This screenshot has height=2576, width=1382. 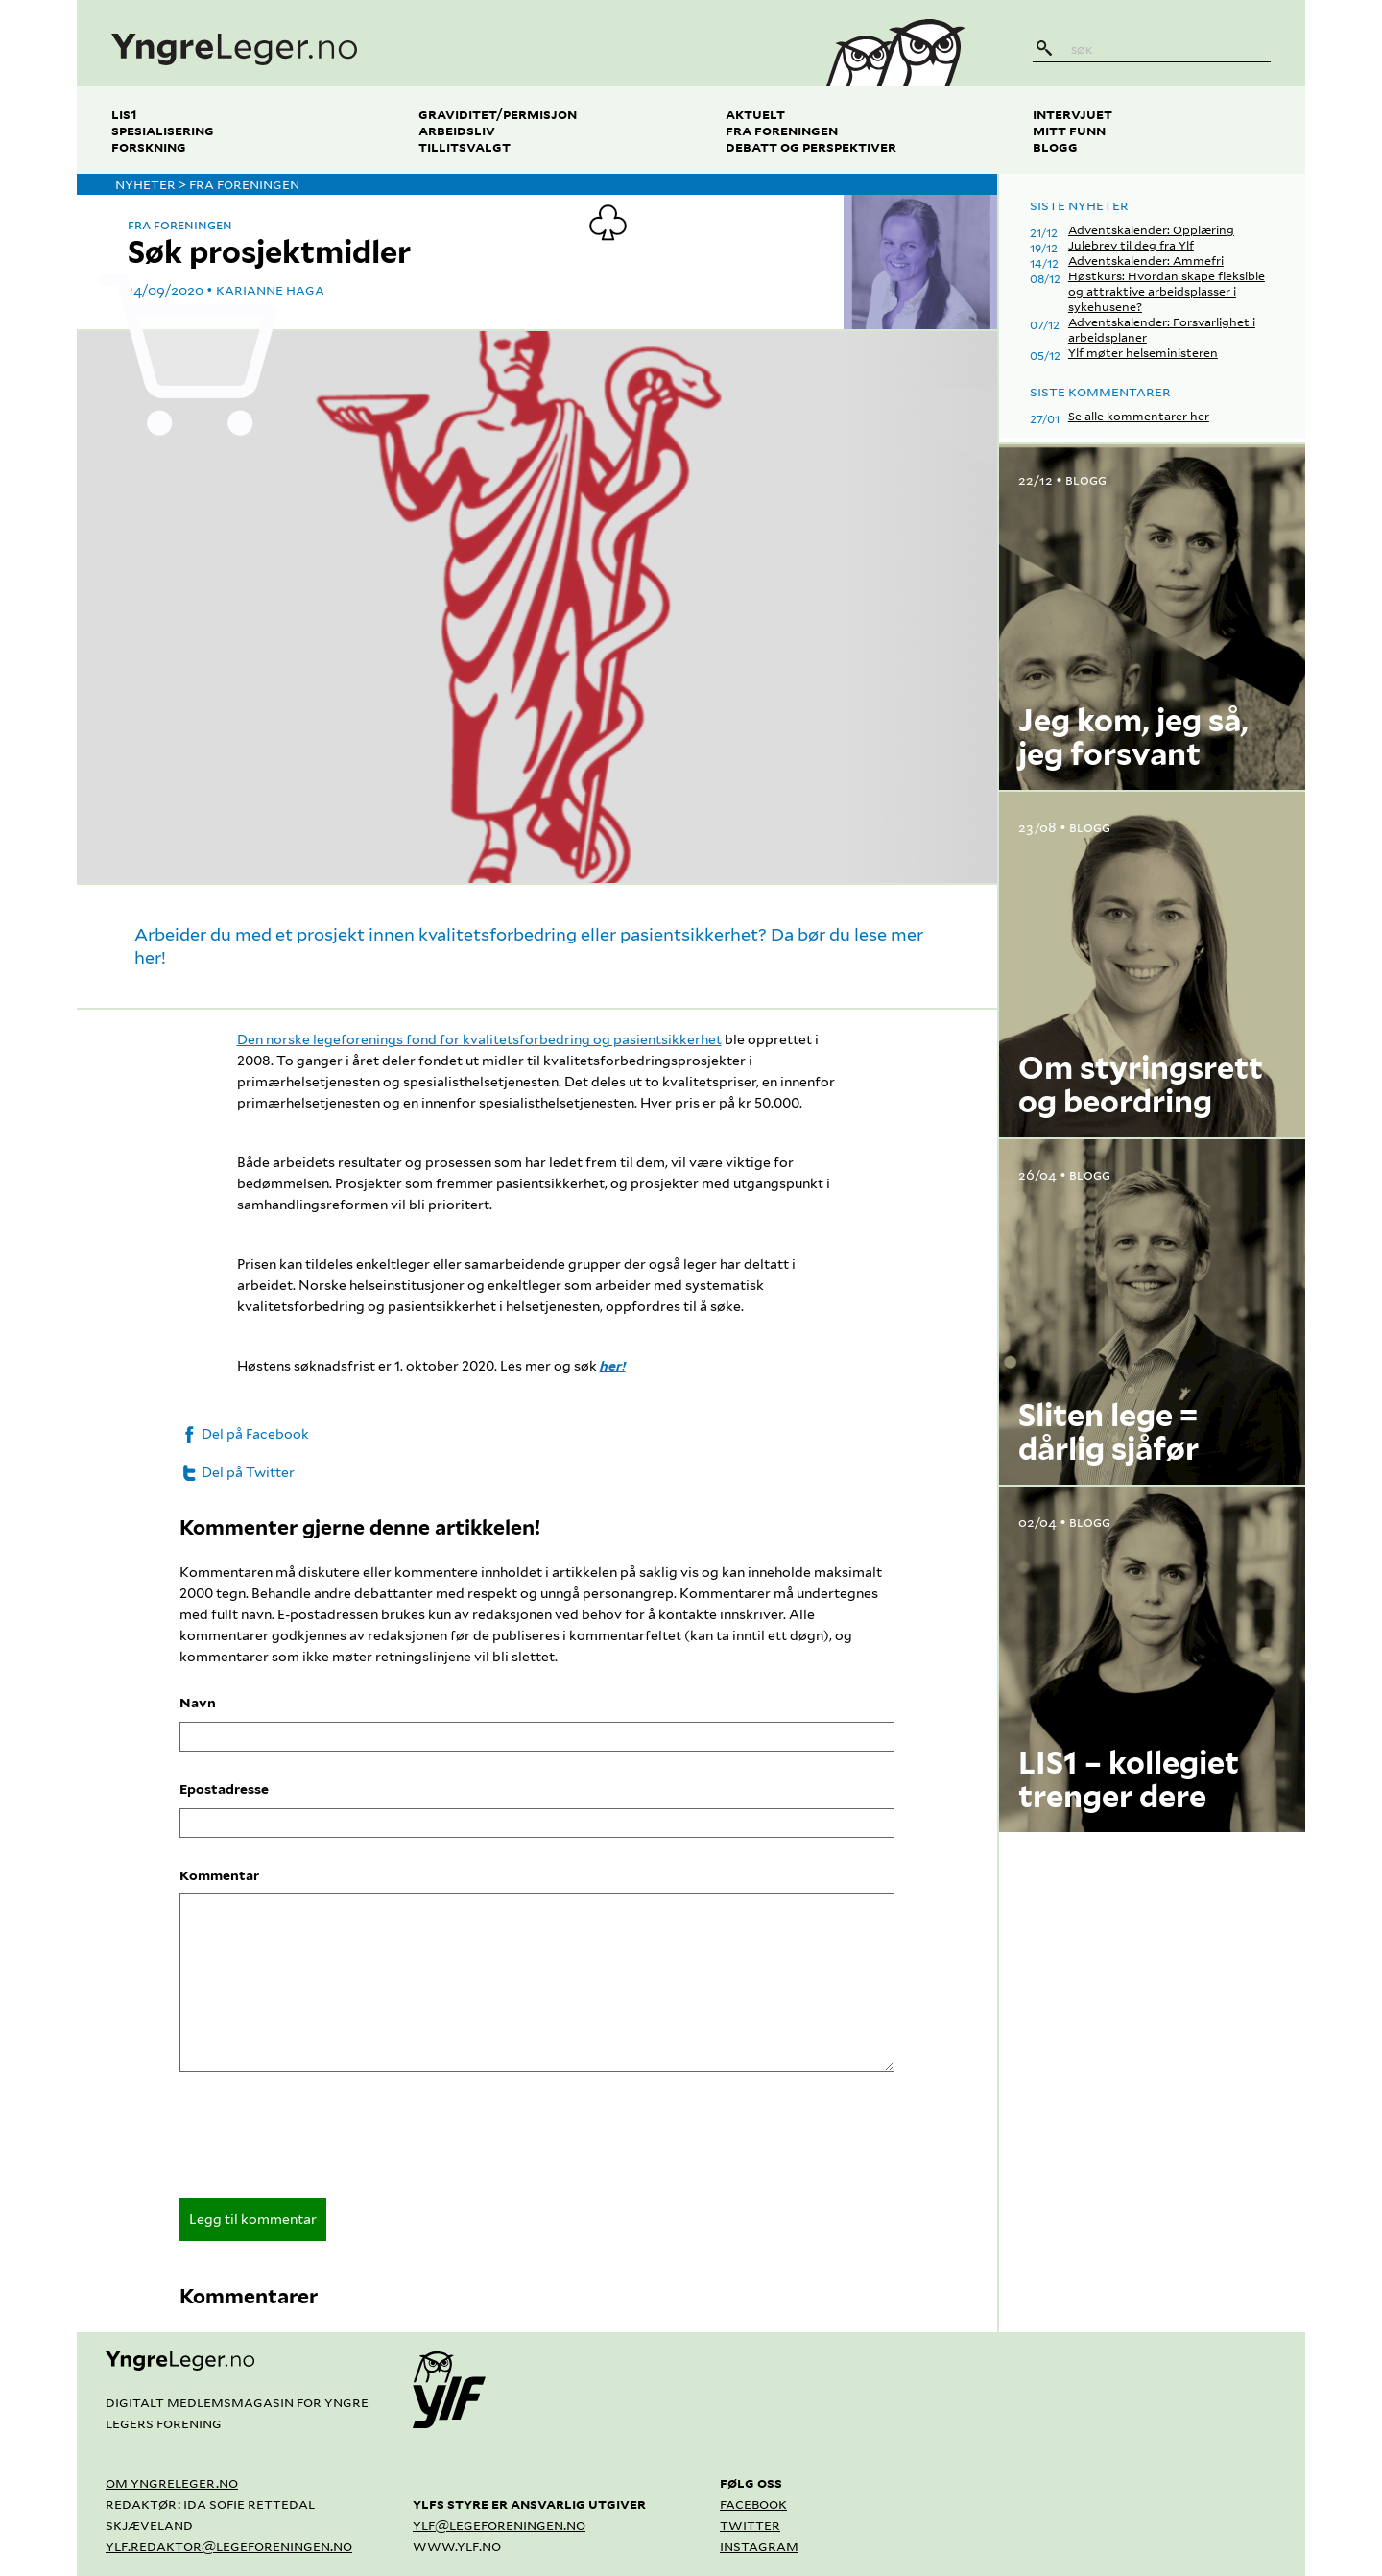 I want to click on view your shopping cart, so click(x=190, y=354).